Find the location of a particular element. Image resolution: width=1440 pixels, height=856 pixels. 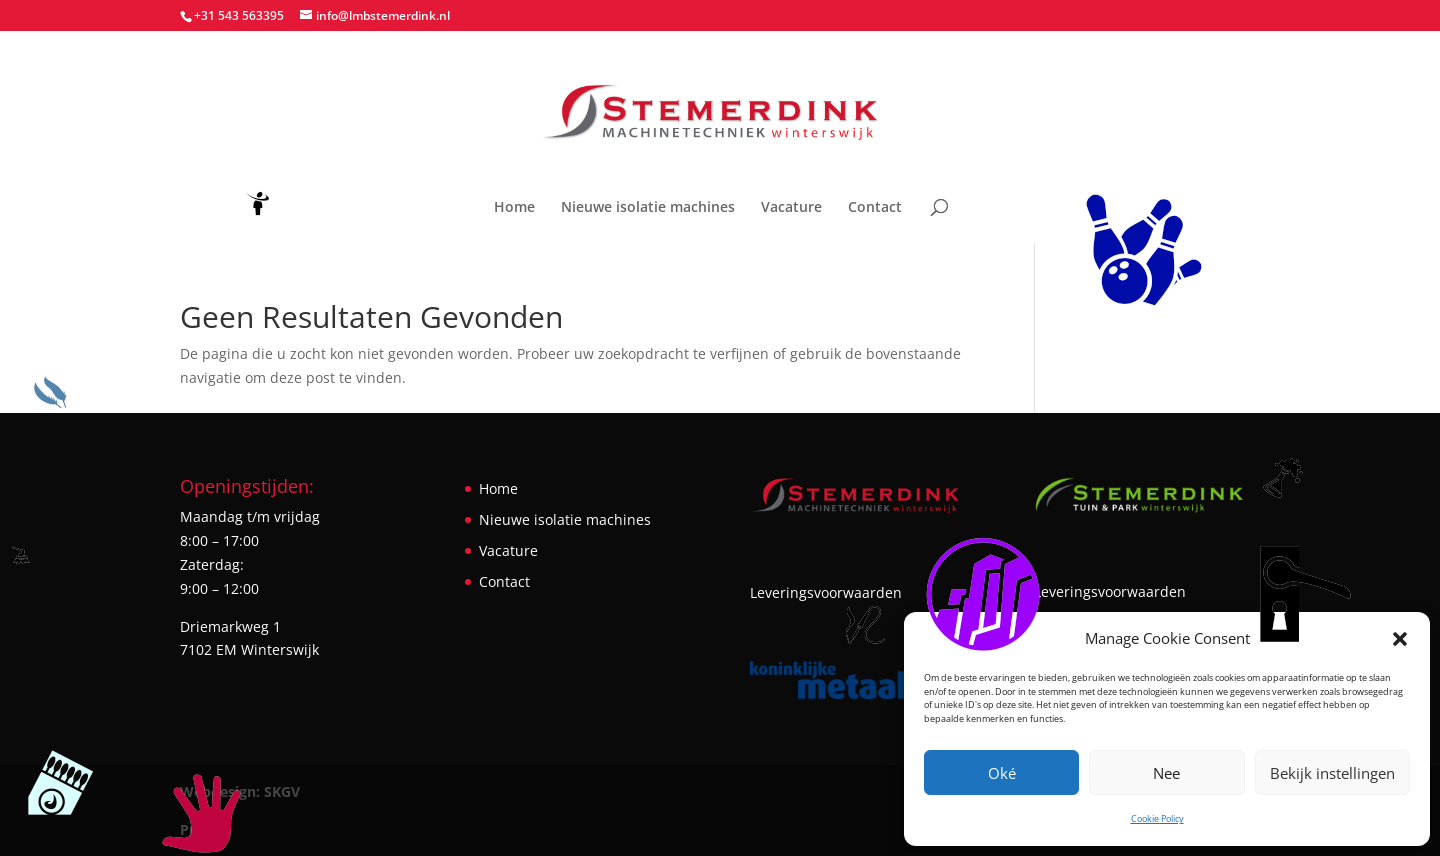

indicates a strike in a bowling game is located at coordinates (1144, 250).